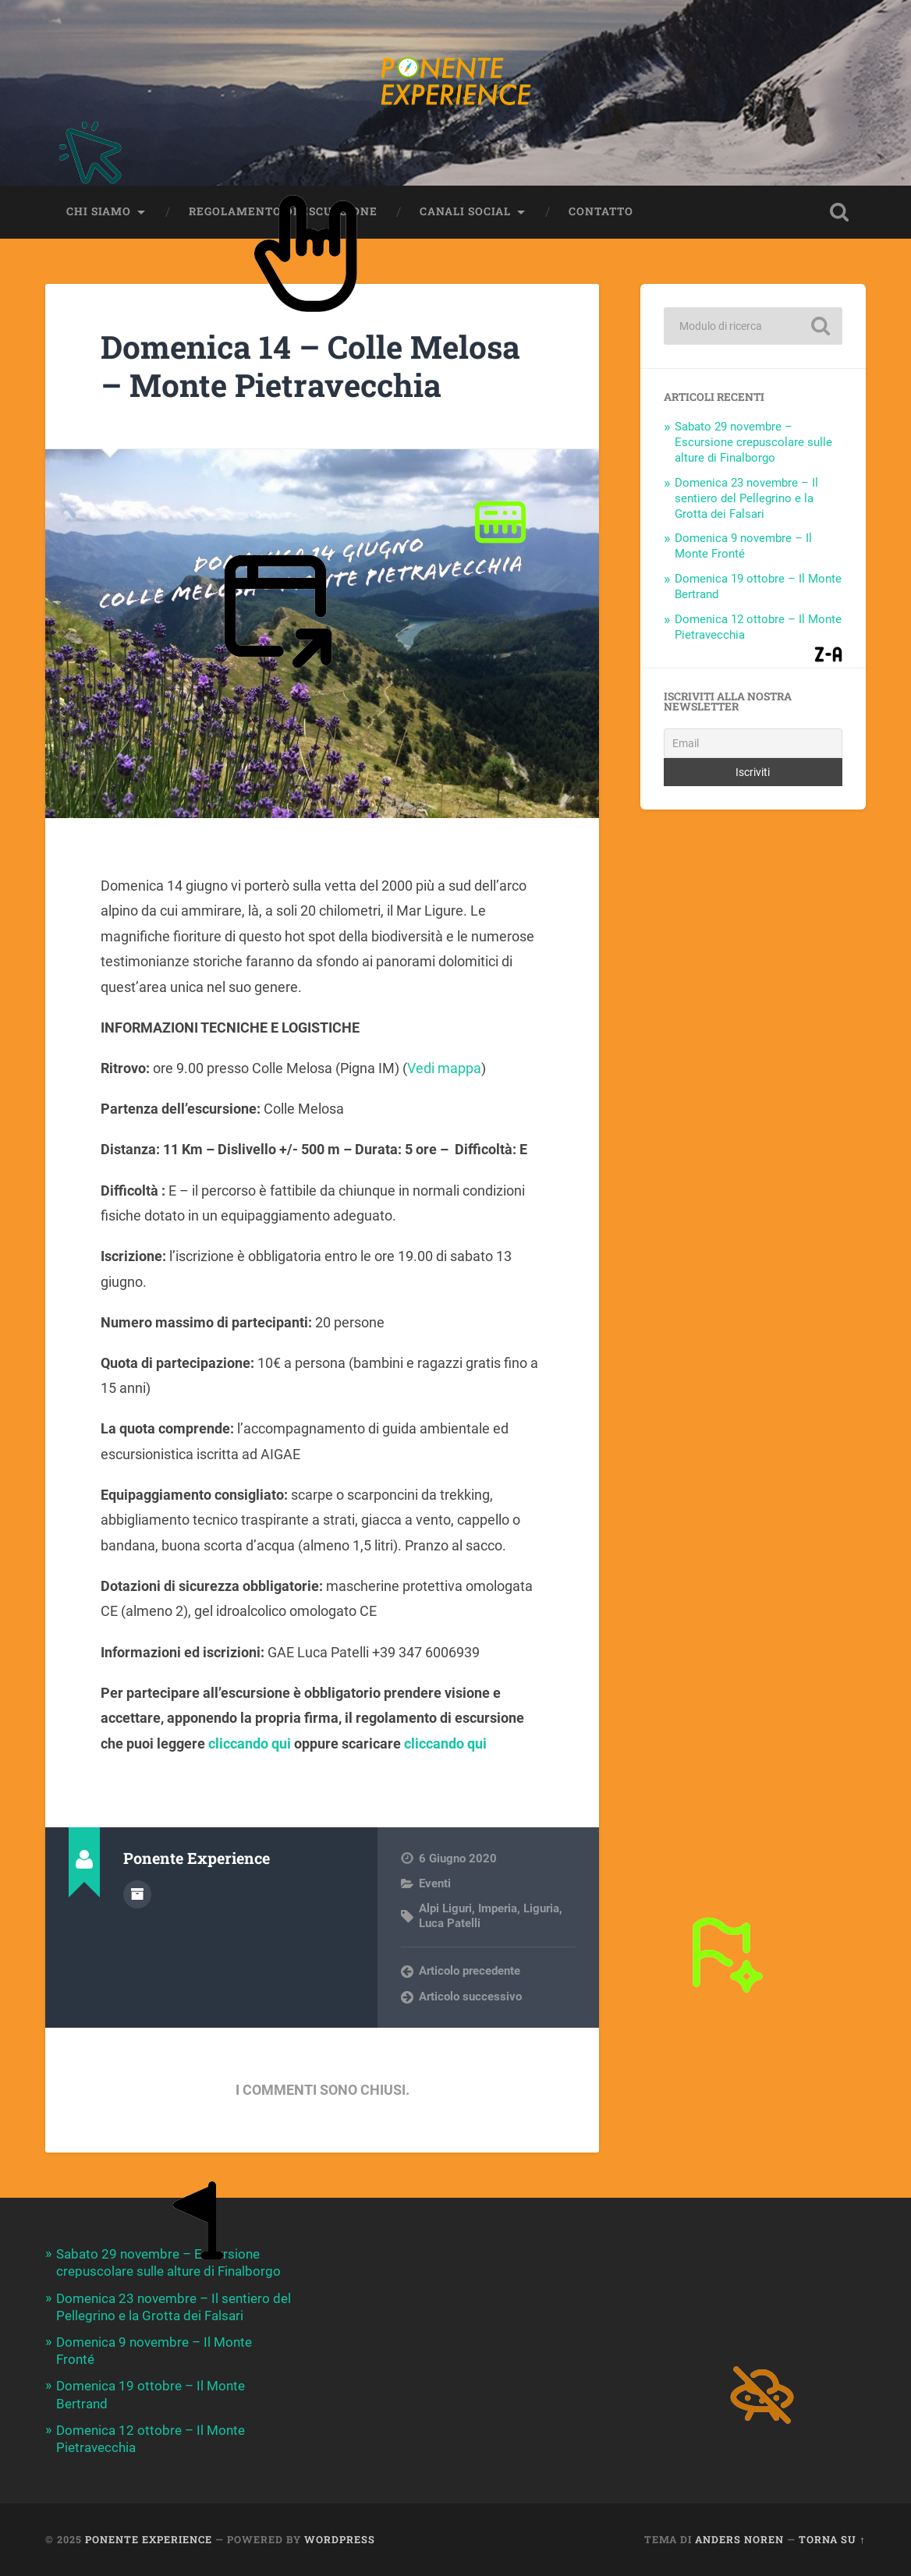 The height and width of the screenshot is (2576, 911). What do you see at coordinates (828, 654) in the screenshot?
I see `sort items in reverse alphabetical order` at bounding box center [828, 654].